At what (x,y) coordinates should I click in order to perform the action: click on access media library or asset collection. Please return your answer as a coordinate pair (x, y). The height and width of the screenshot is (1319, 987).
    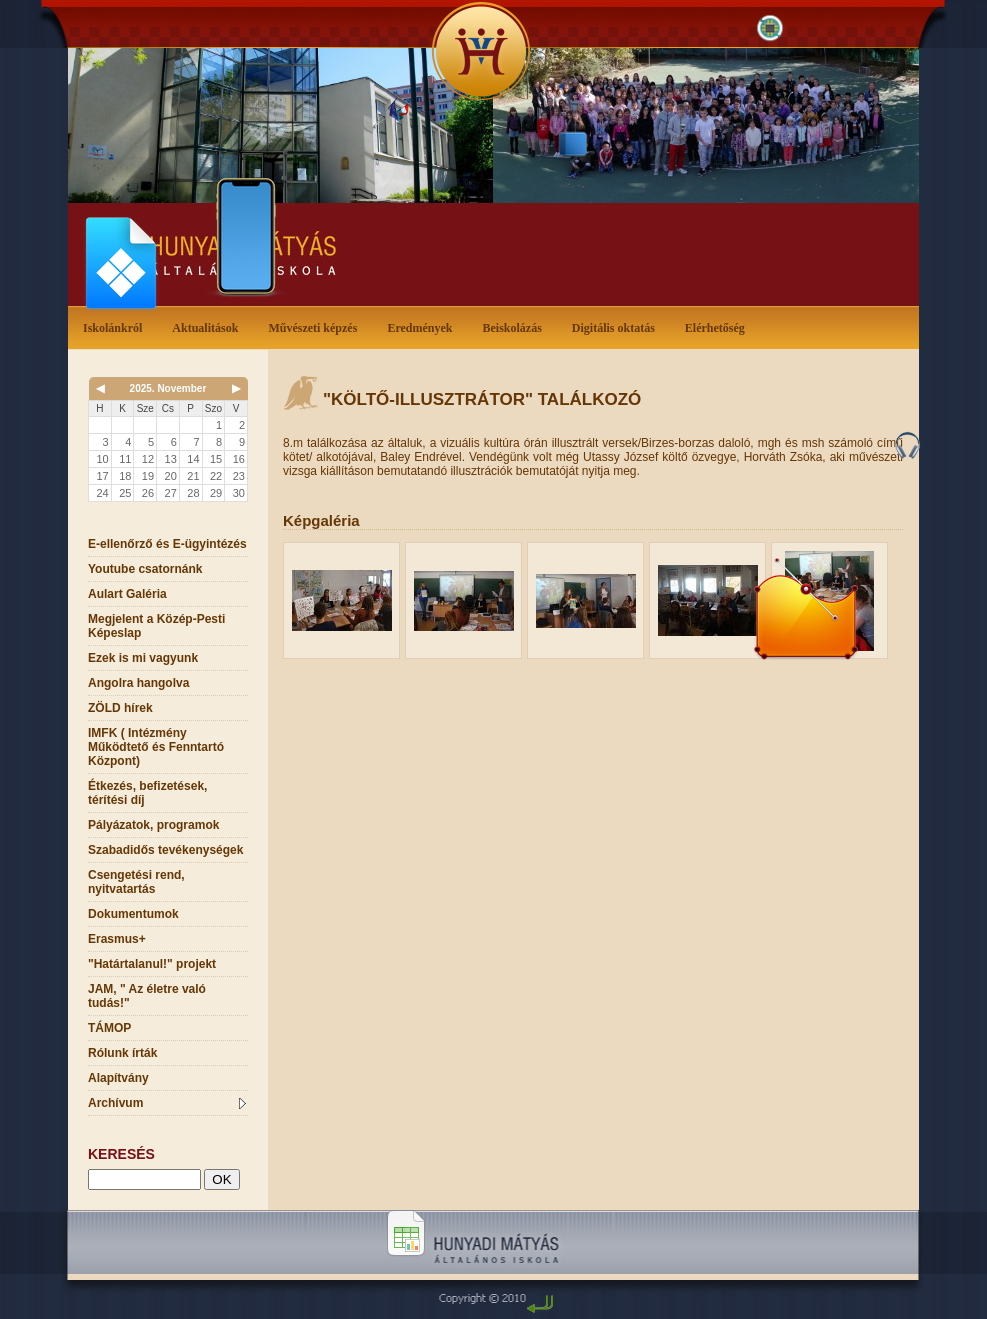
    Looking at the image, I should click on (806, 608).